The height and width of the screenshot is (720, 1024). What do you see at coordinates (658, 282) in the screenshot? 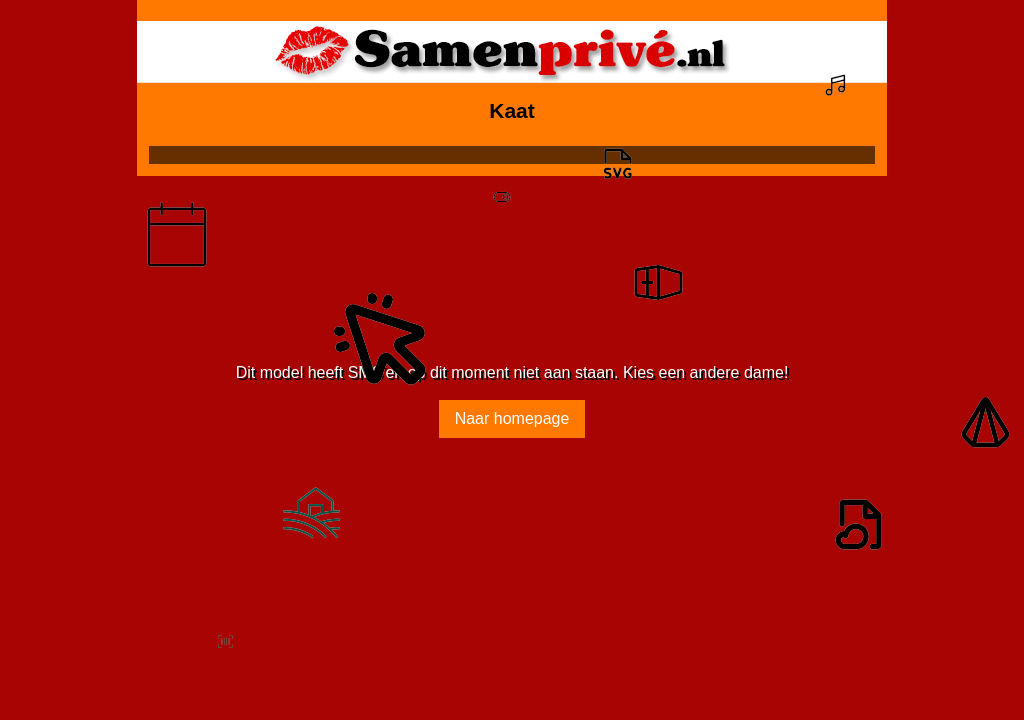
I see `view shipping or freight details` at bounding box center [658, 282].